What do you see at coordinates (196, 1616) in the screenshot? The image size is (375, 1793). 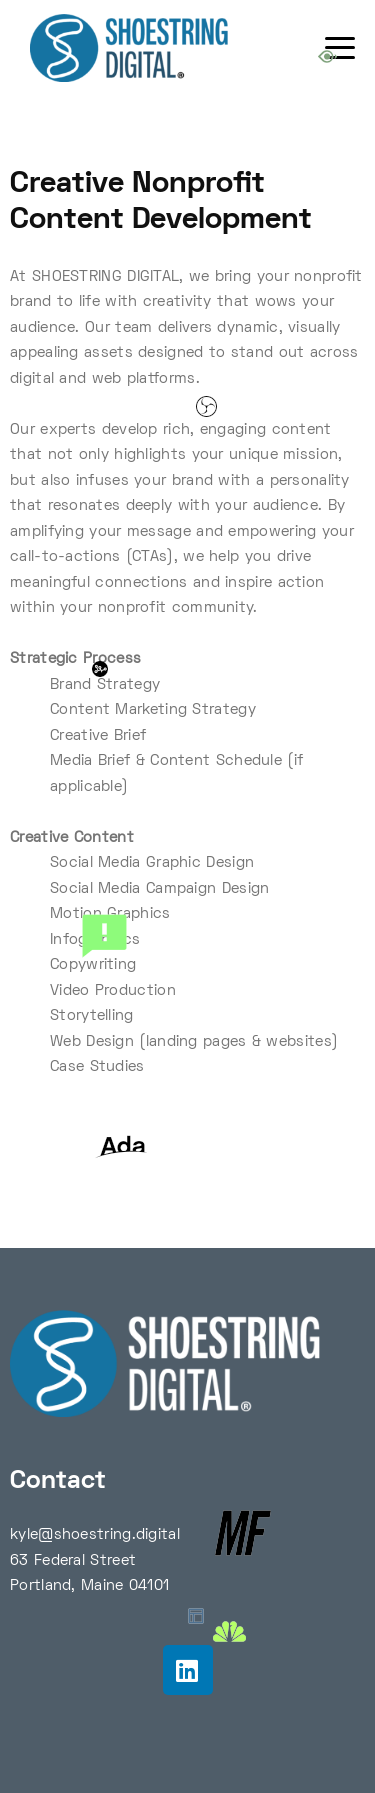 I see `switch to grid layout view` at bounding box center [196, 1616].